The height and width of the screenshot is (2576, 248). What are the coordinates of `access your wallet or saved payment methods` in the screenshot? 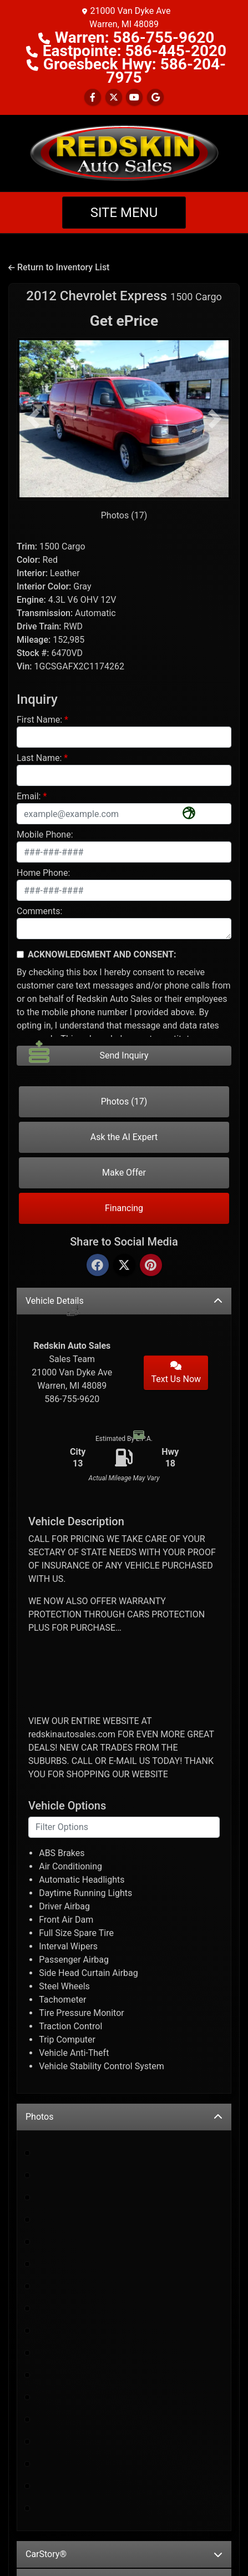 It's located at (139, 1435).